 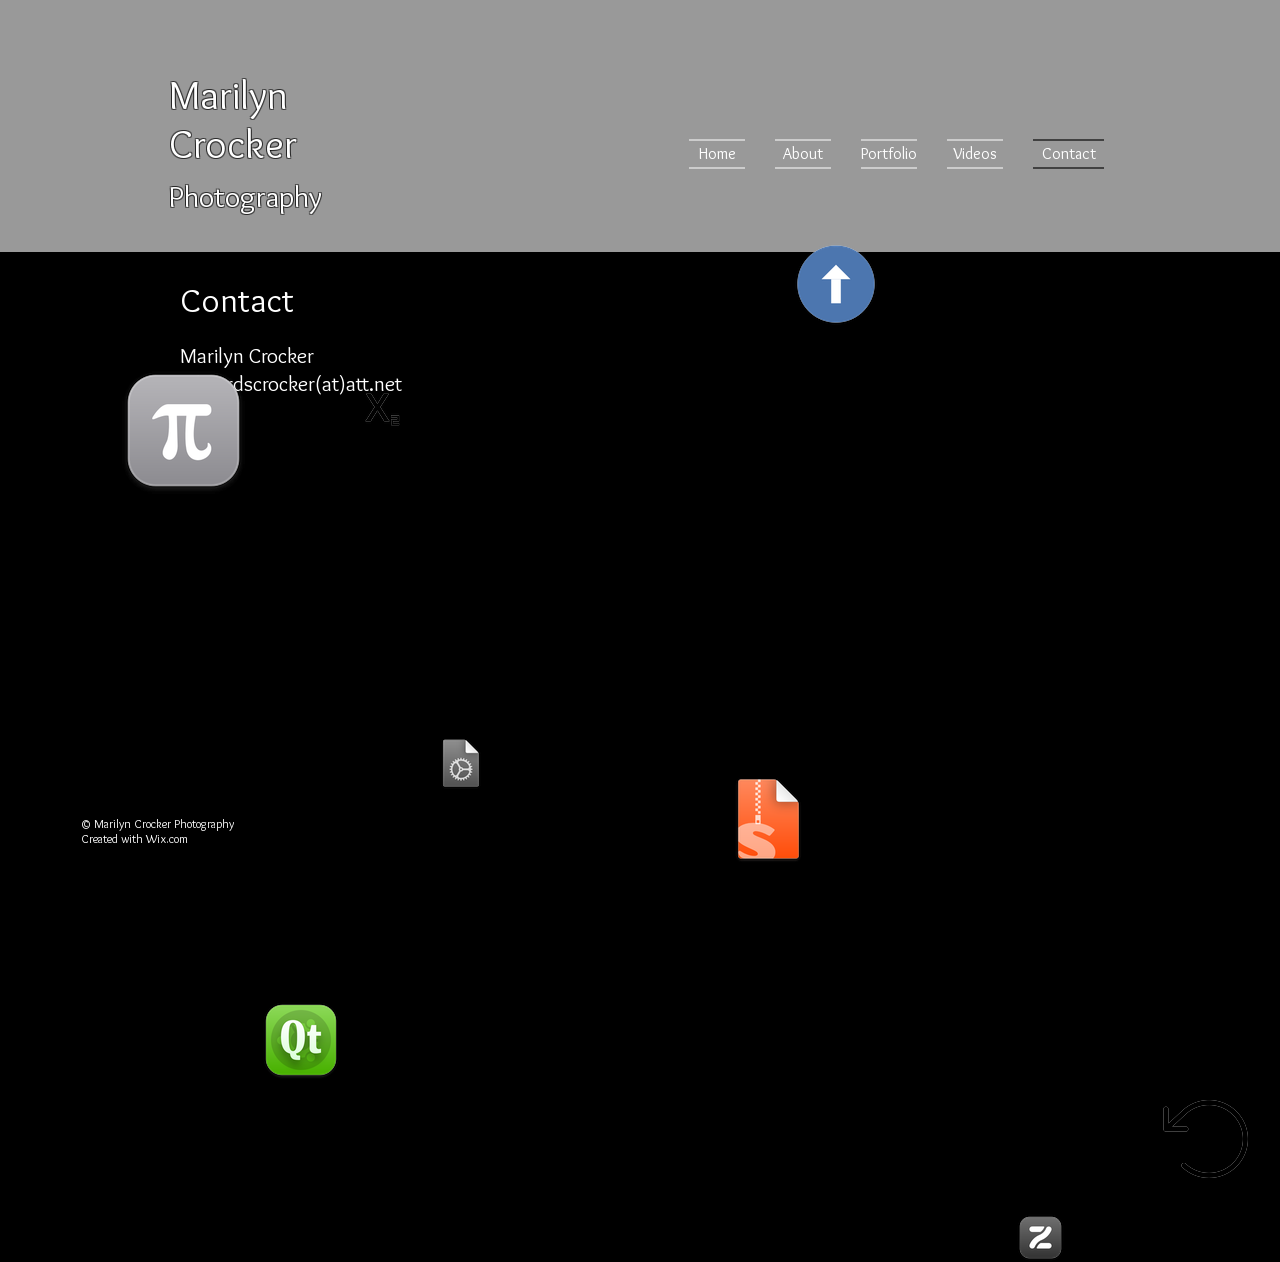 I want to click on launch qt creator for ubuntu development, so click(x=301, y=1040).